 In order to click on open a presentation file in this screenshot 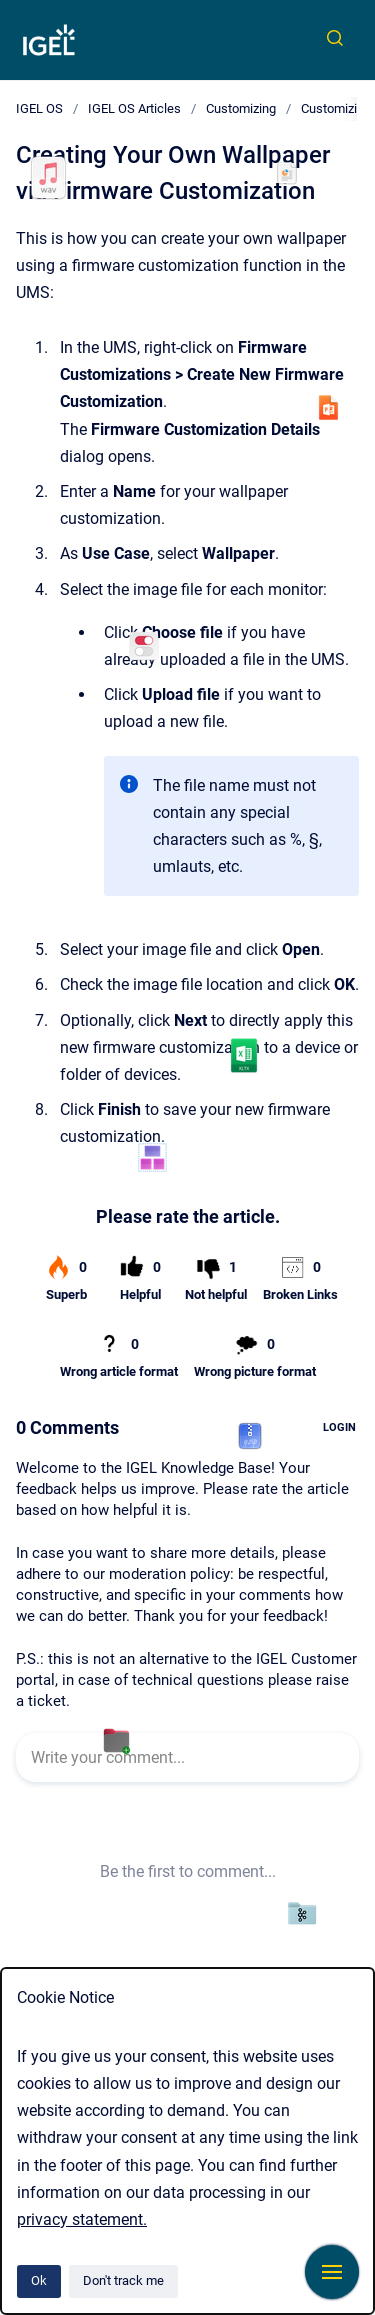, I will do `click(287, 173)`.